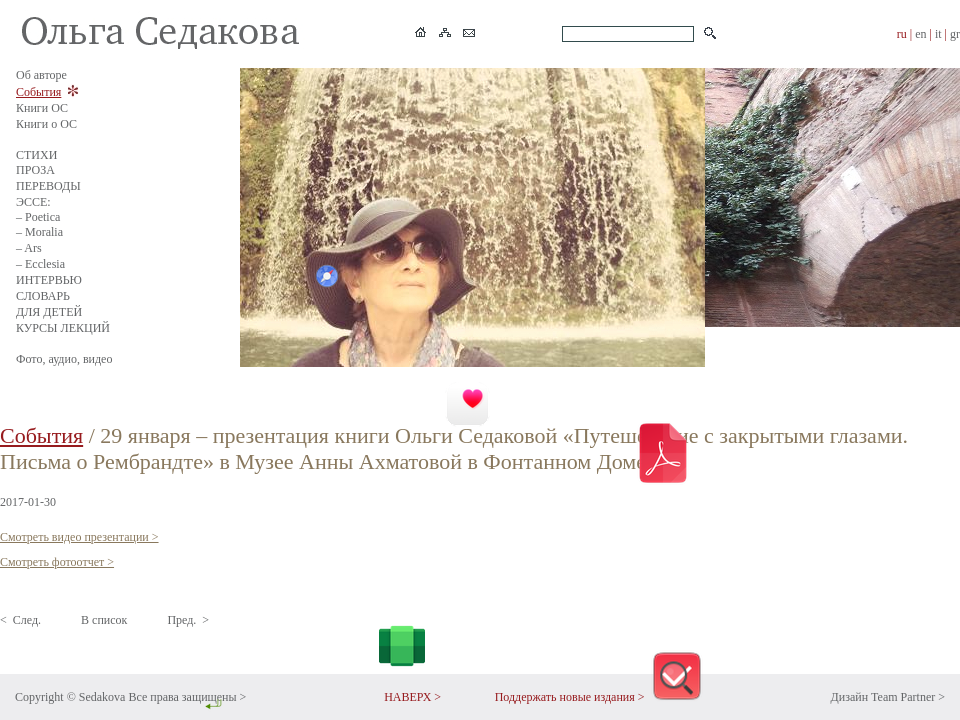  I want to click on open the Health app, so click(467, 404).